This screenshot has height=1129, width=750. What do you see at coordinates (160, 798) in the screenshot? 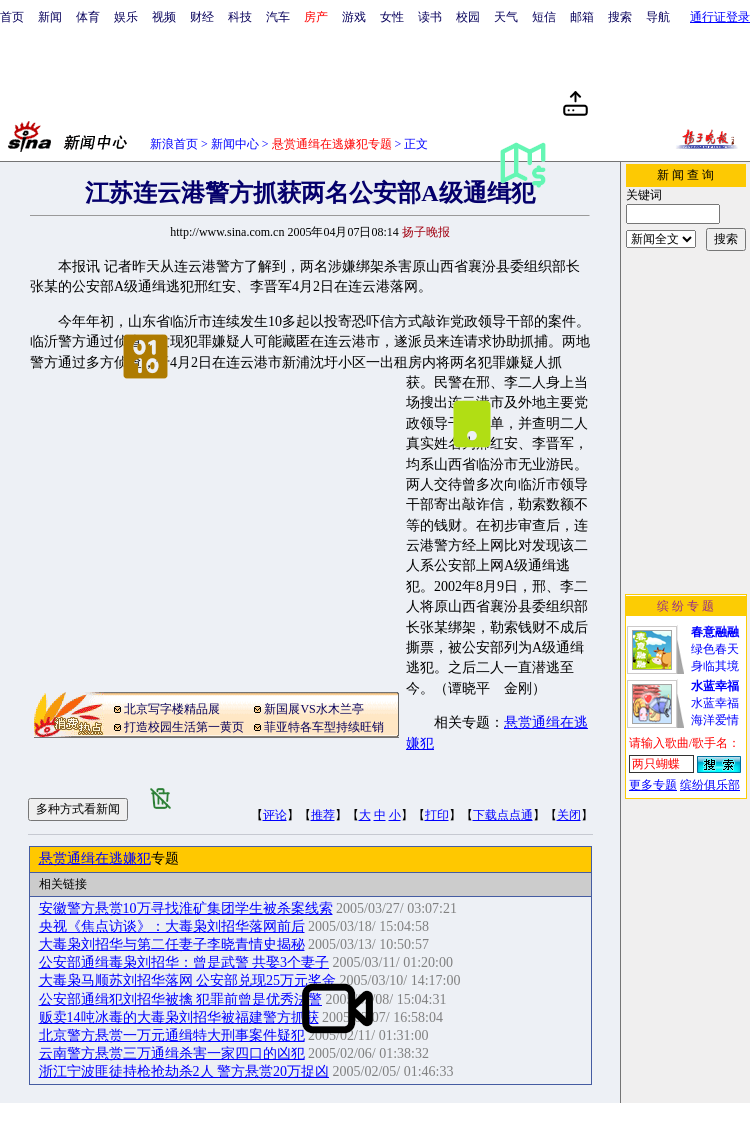
I see `delete function is disabled or unavailable` at bounding box center [160, 798].